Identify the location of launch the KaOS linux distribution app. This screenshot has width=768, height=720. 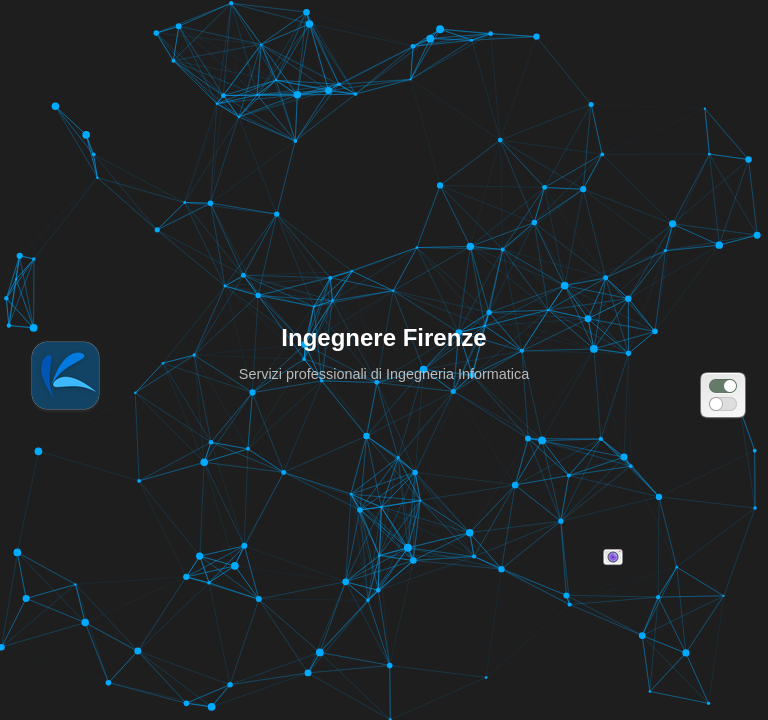
(65, 375).